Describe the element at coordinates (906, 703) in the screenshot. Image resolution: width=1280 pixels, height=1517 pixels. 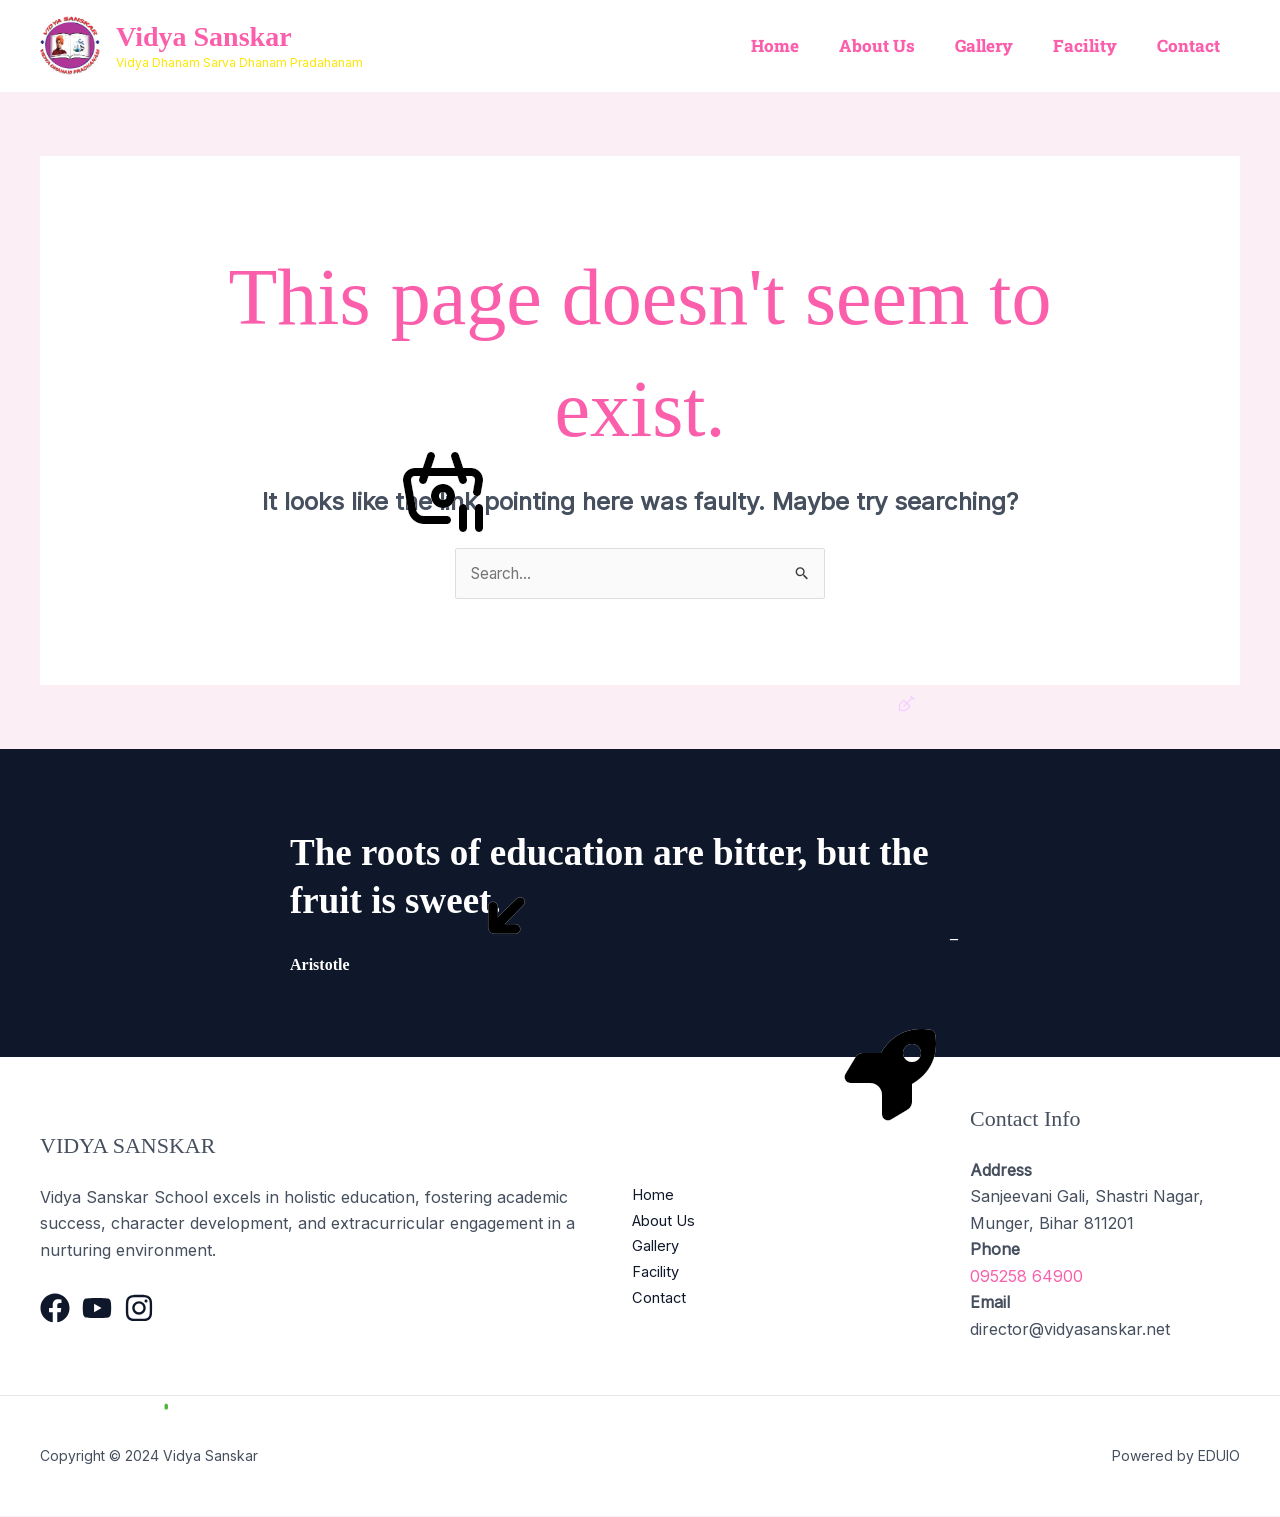
I see `access gardening or landscaping tools` at that location.